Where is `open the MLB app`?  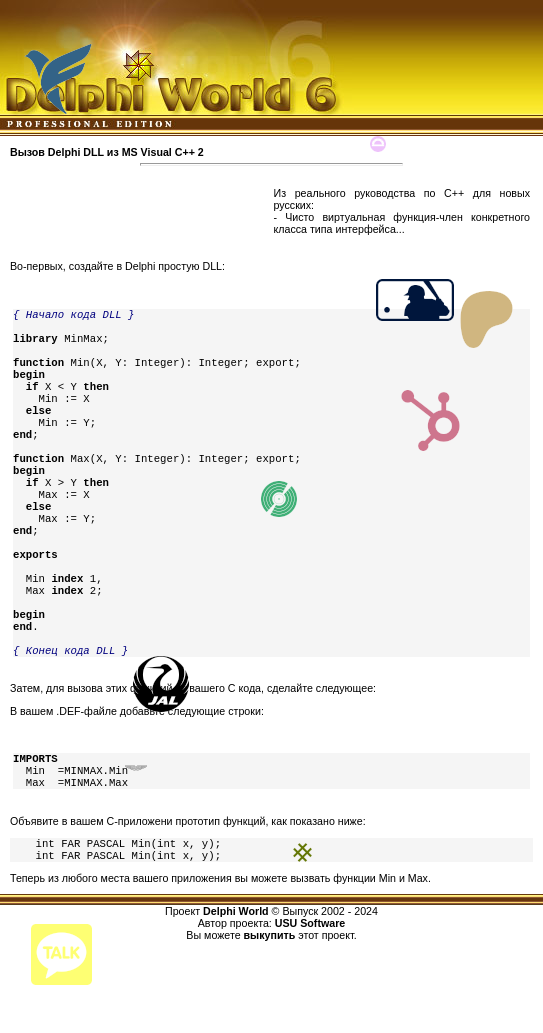
open the MLB app is located at coordinates (415, 300).